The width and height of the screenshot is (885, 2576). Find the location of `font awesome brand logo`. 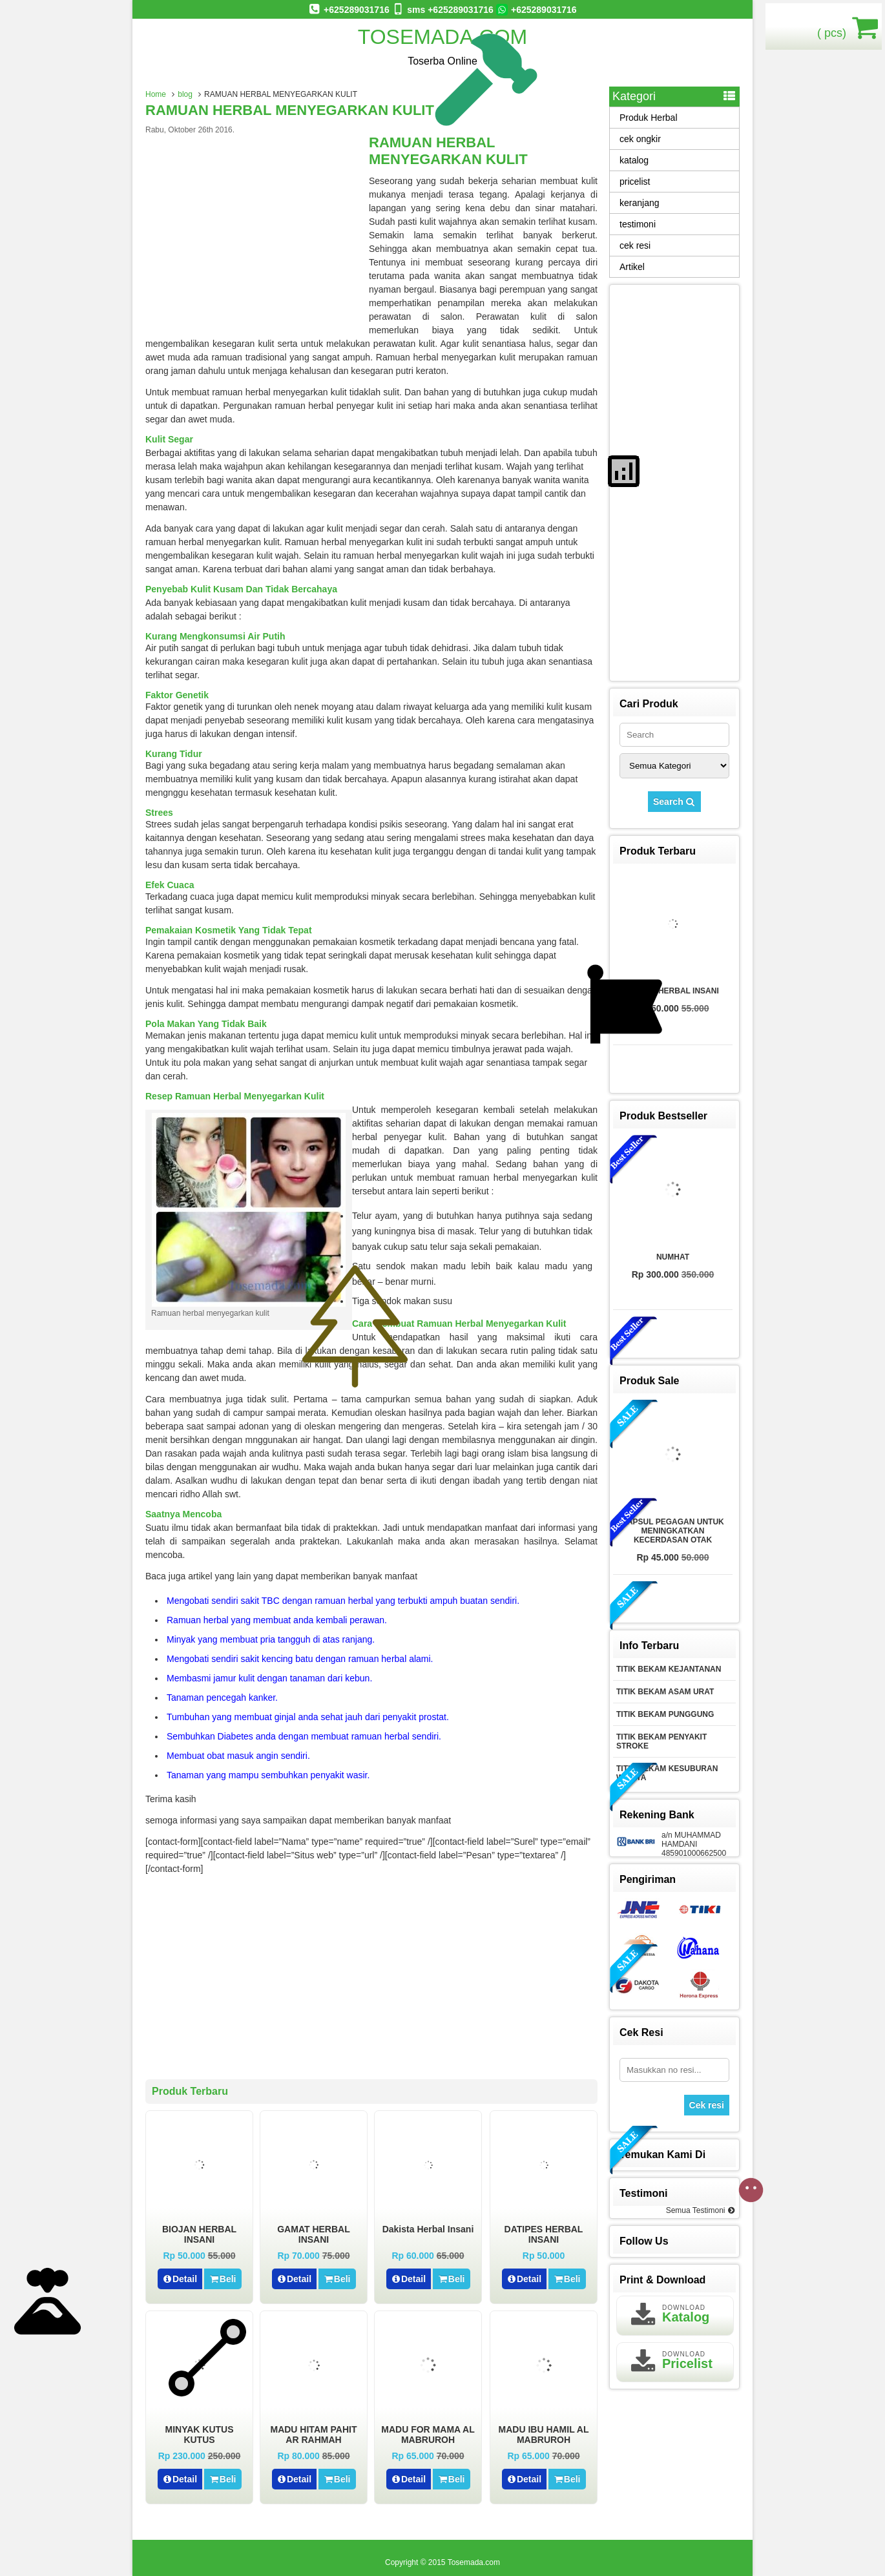

font awesome brand logo is located at coordinates (625, 1004).